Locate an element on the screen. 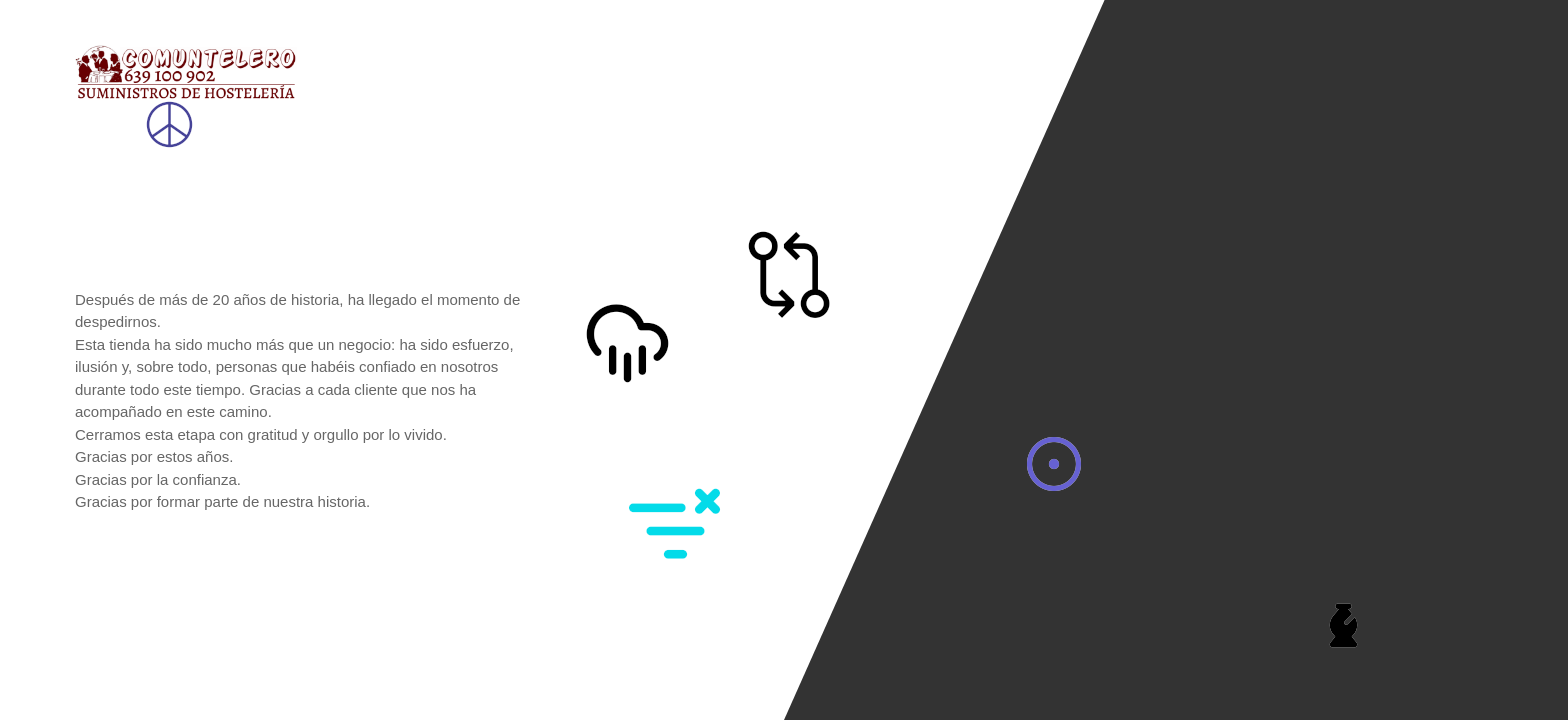 The image size is (1568, 720). indicates rainy weather conditions is located at coordinates (627, 341).